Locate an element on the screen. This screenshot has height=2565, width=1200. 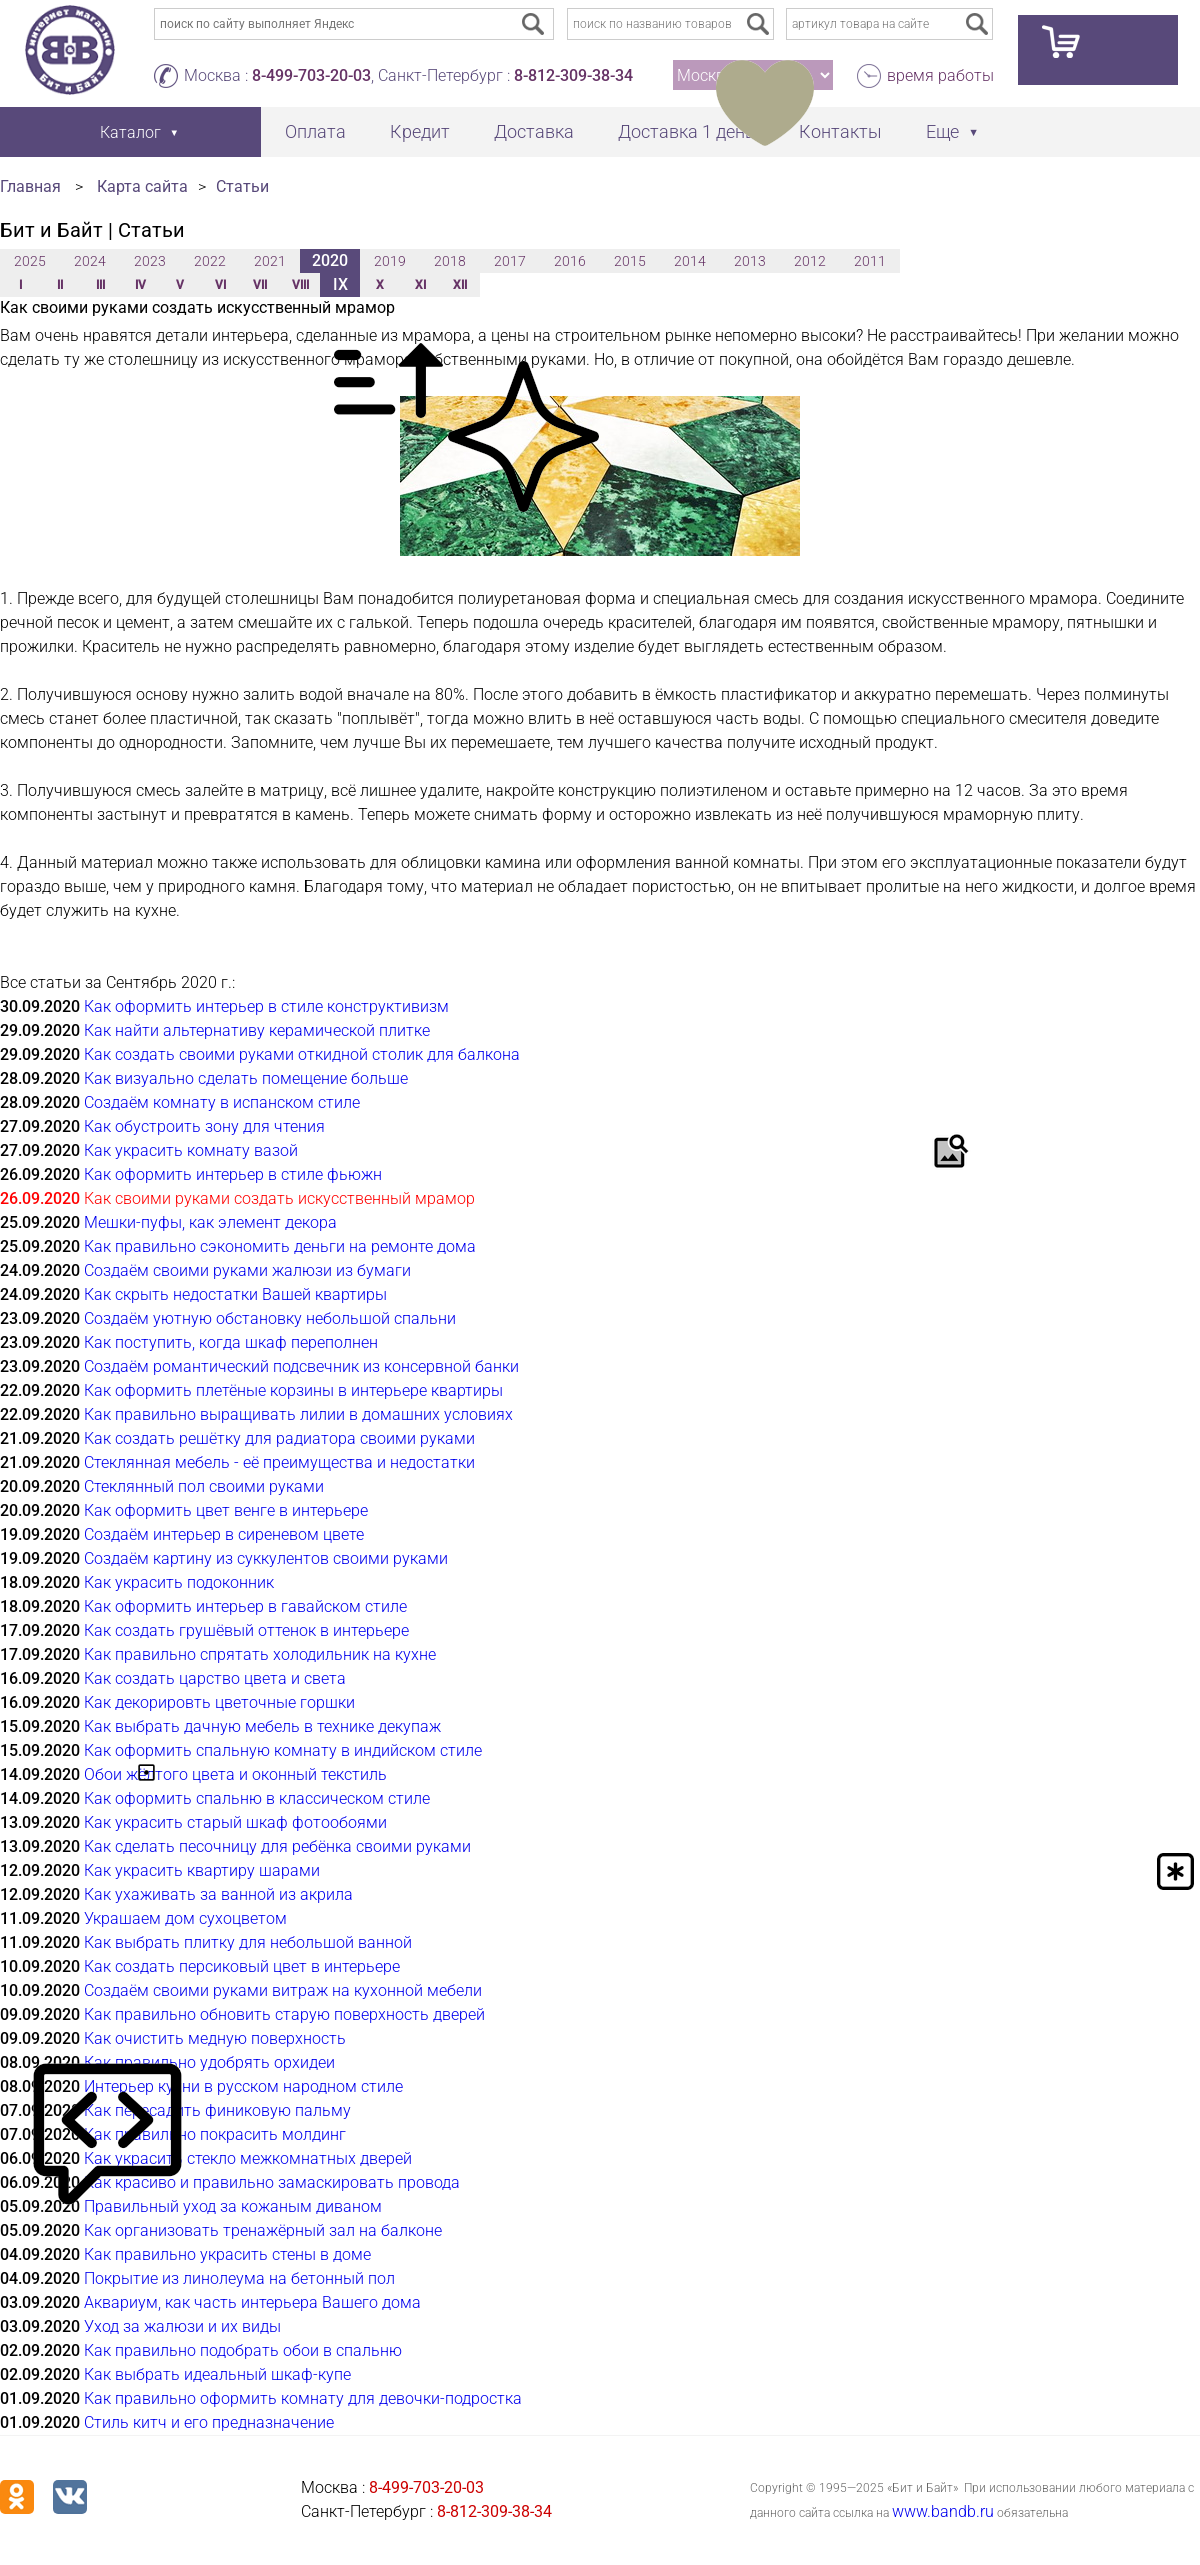
add to favorites is located at coordinates (765, 103).